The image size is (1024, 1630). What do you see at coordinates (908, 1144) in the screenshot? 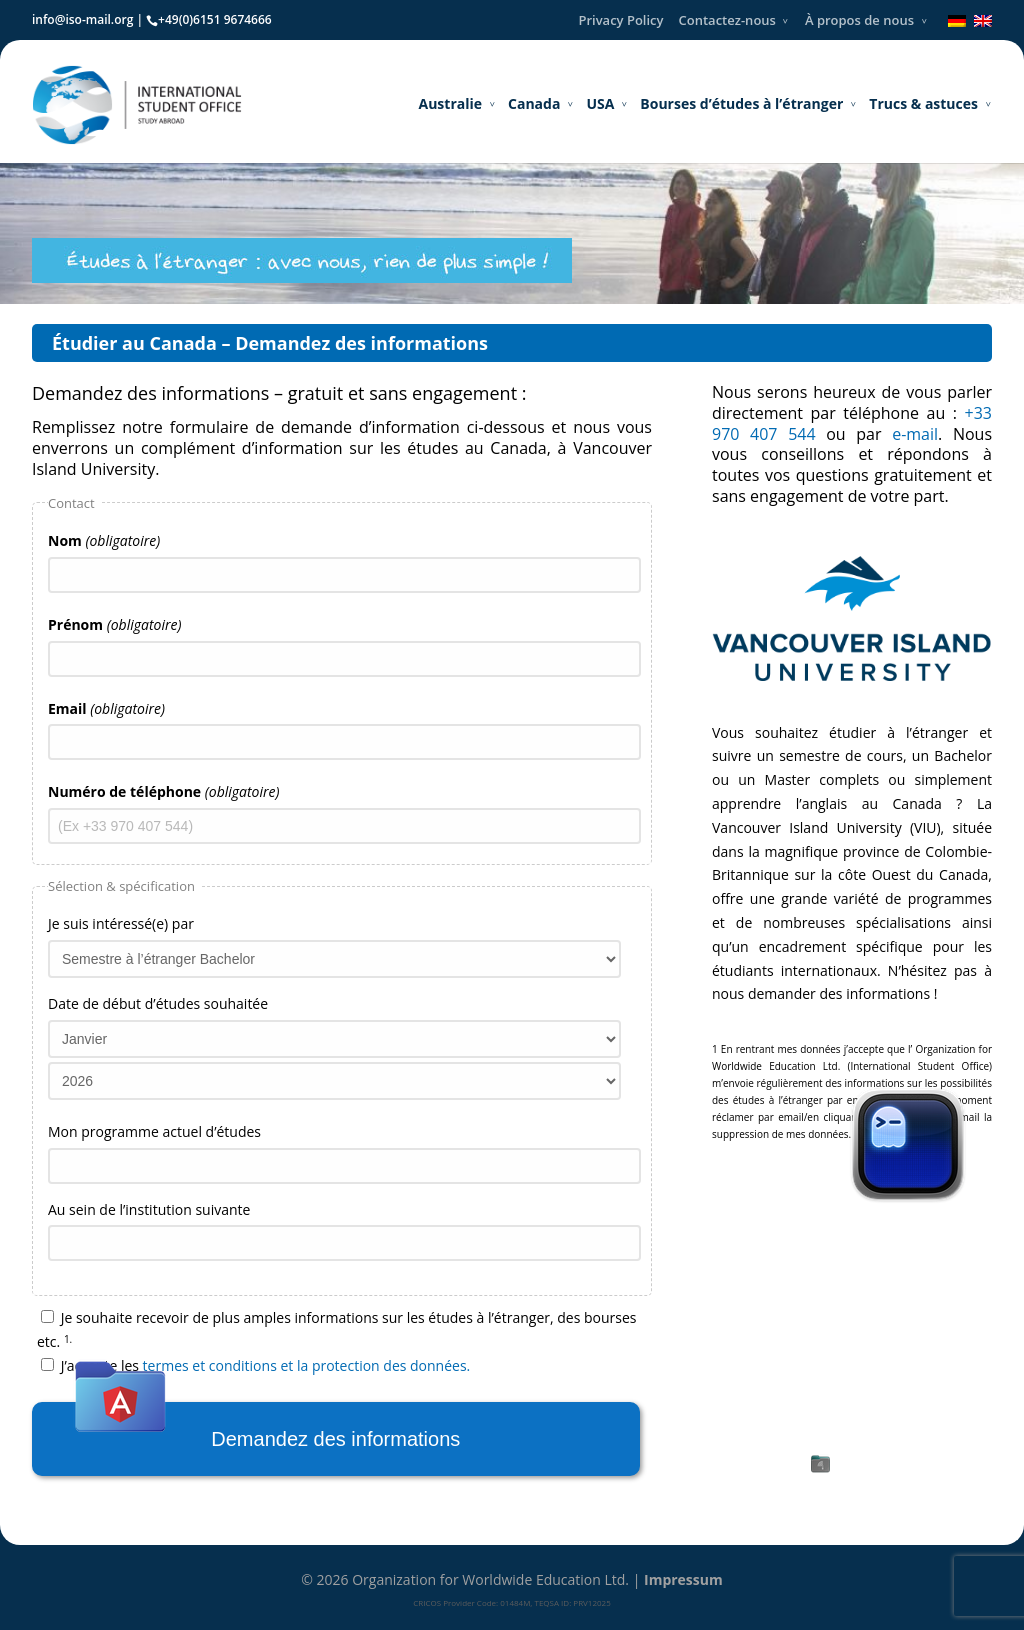
I see `open ghostty terminal emulator` at bounding box center [908, 1144].